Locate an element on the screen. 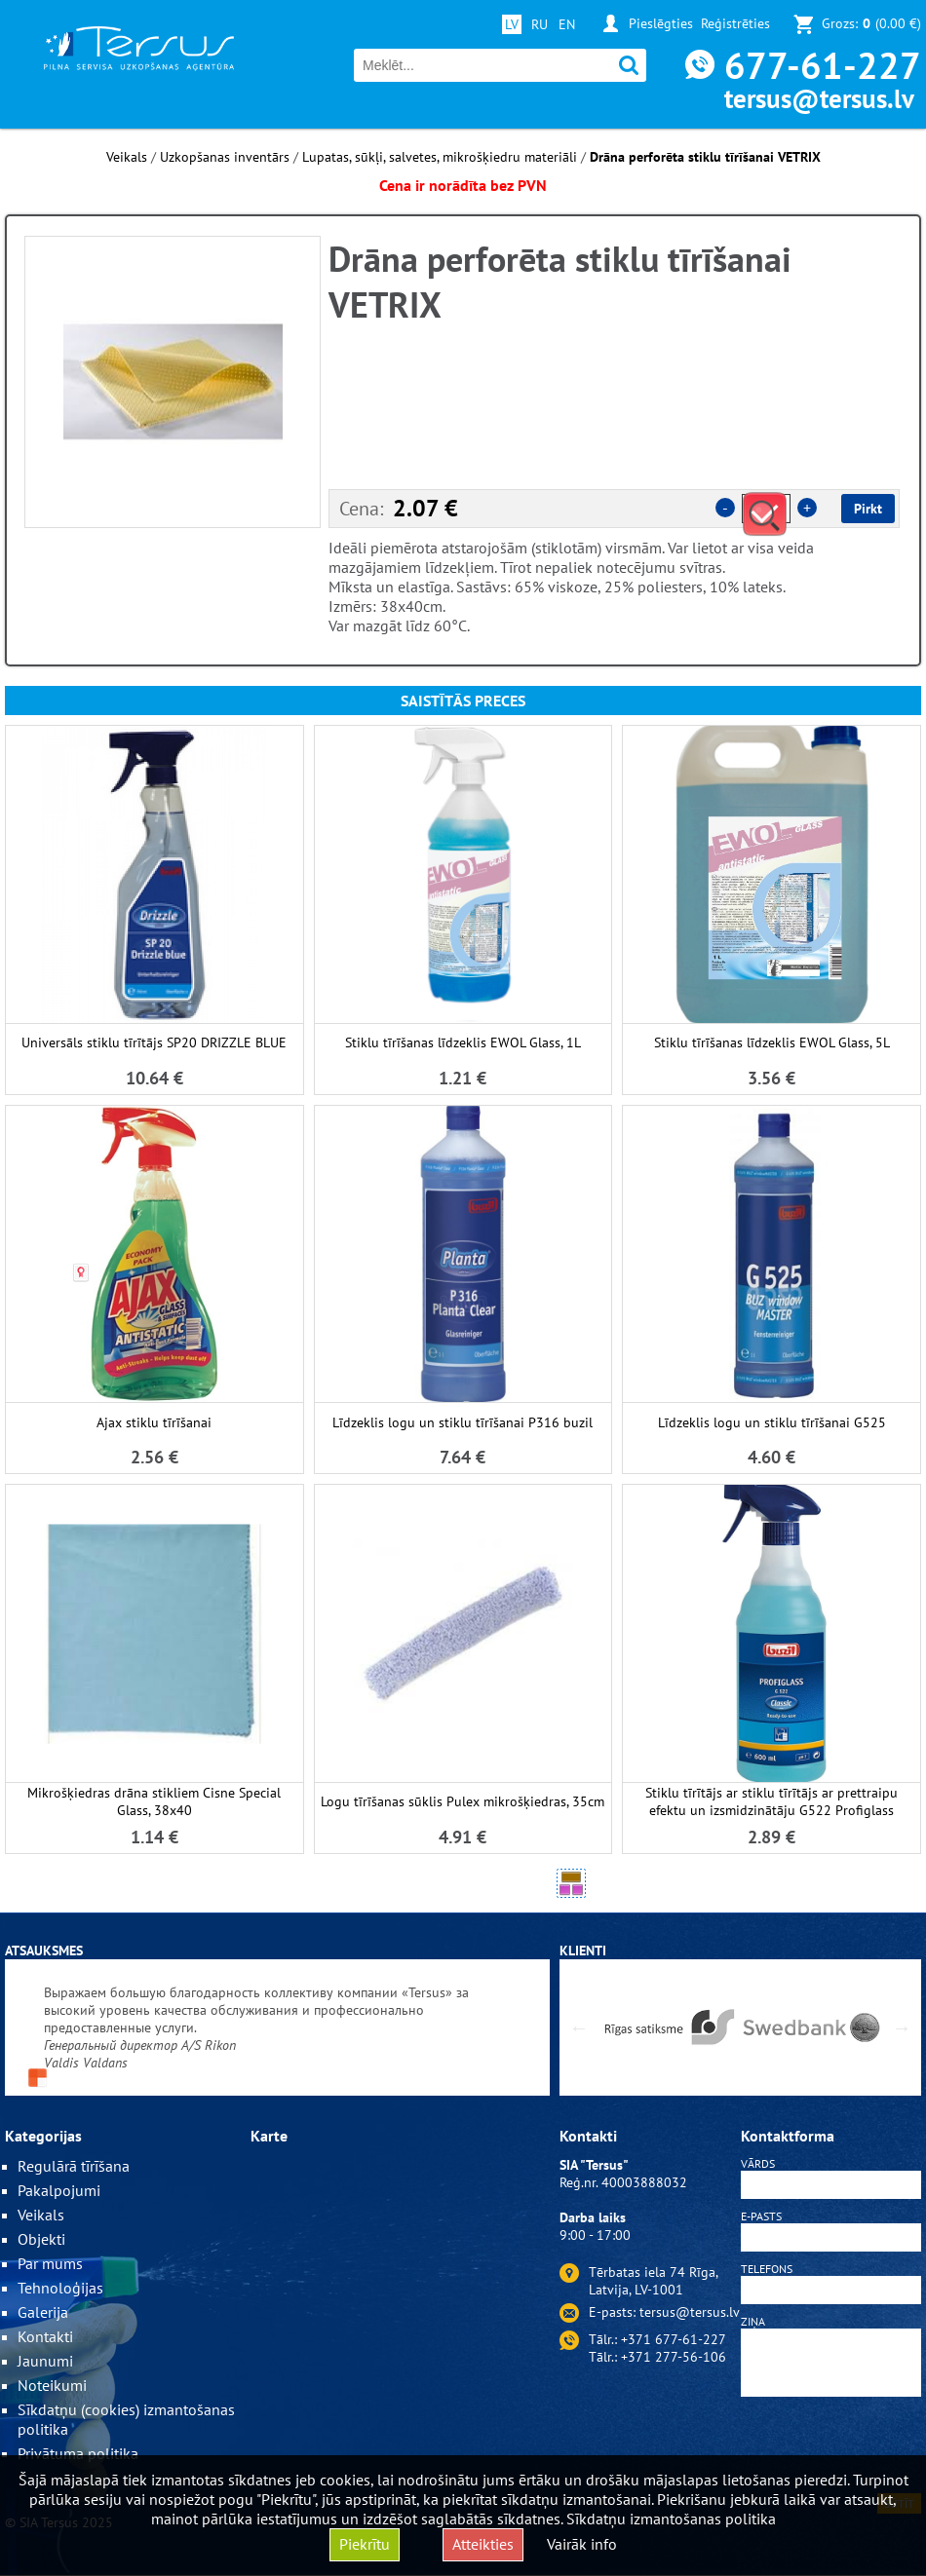  select all items in the current view is located at coordinates (571, 1883).